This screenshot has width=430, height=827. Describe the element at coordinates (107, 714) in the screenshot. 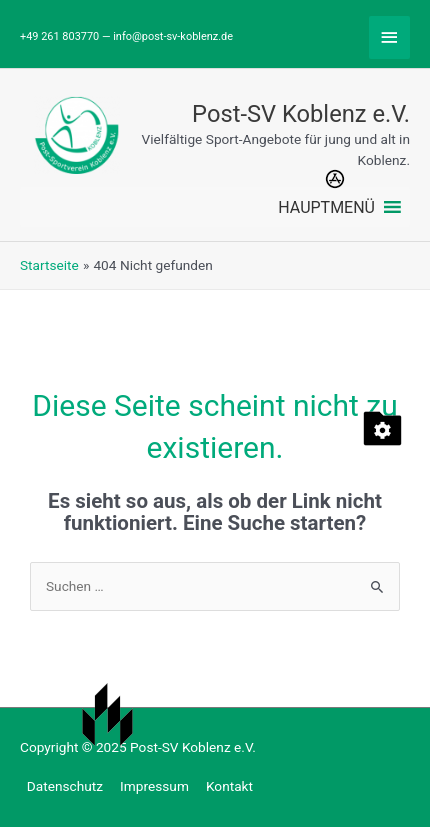

I see `lit web components library logo` at that location.